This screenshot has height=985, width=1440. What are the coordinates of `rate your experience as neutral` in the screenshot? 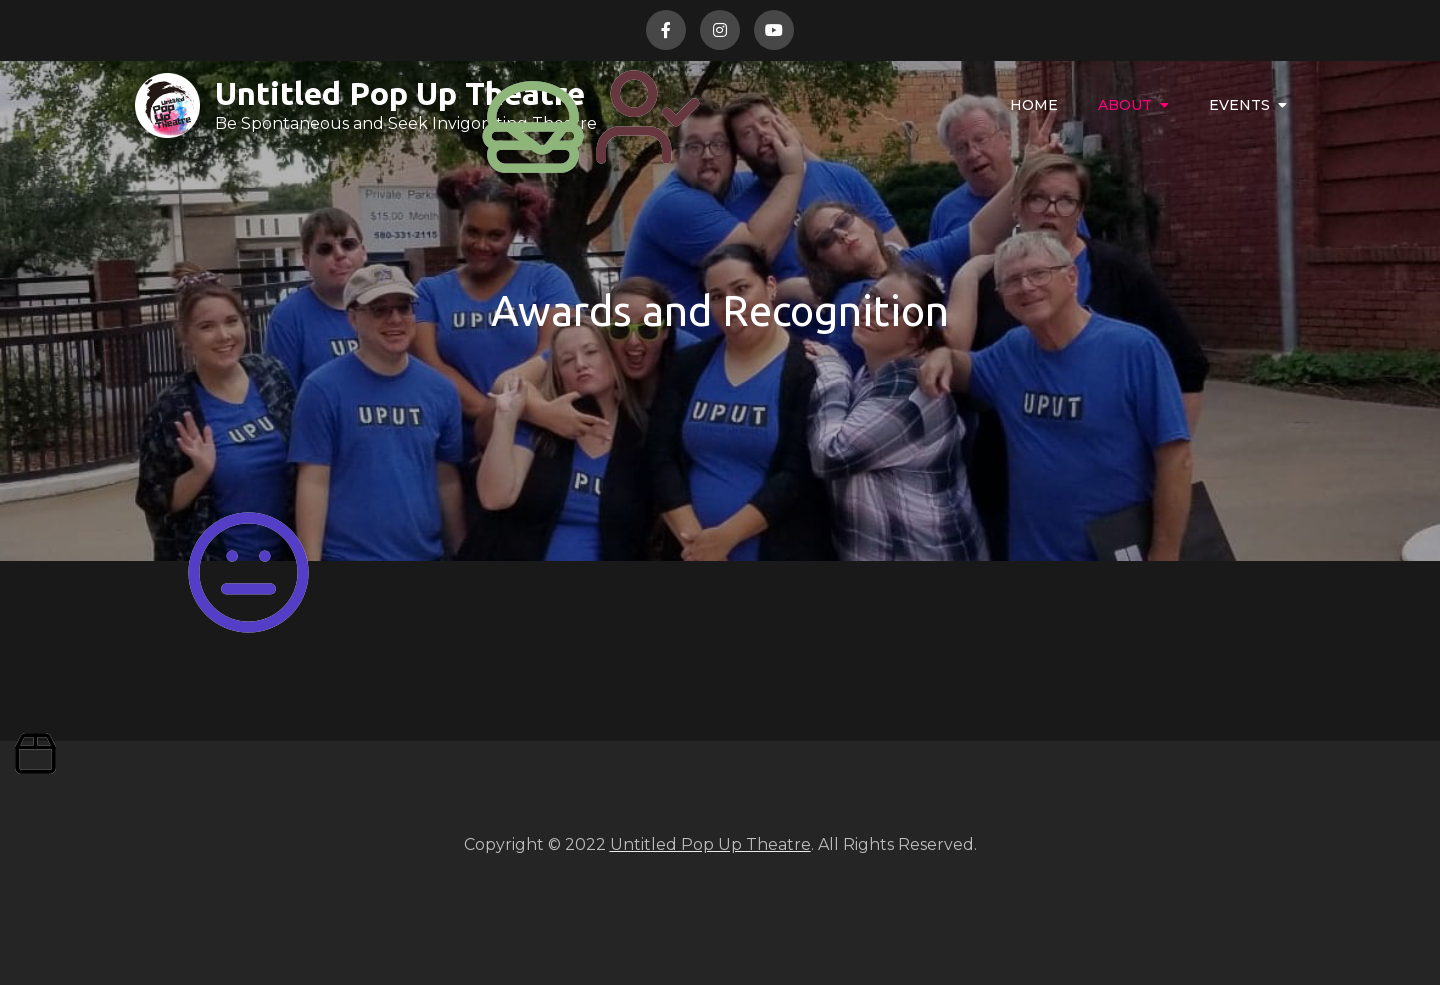 It's located at (248, 572).